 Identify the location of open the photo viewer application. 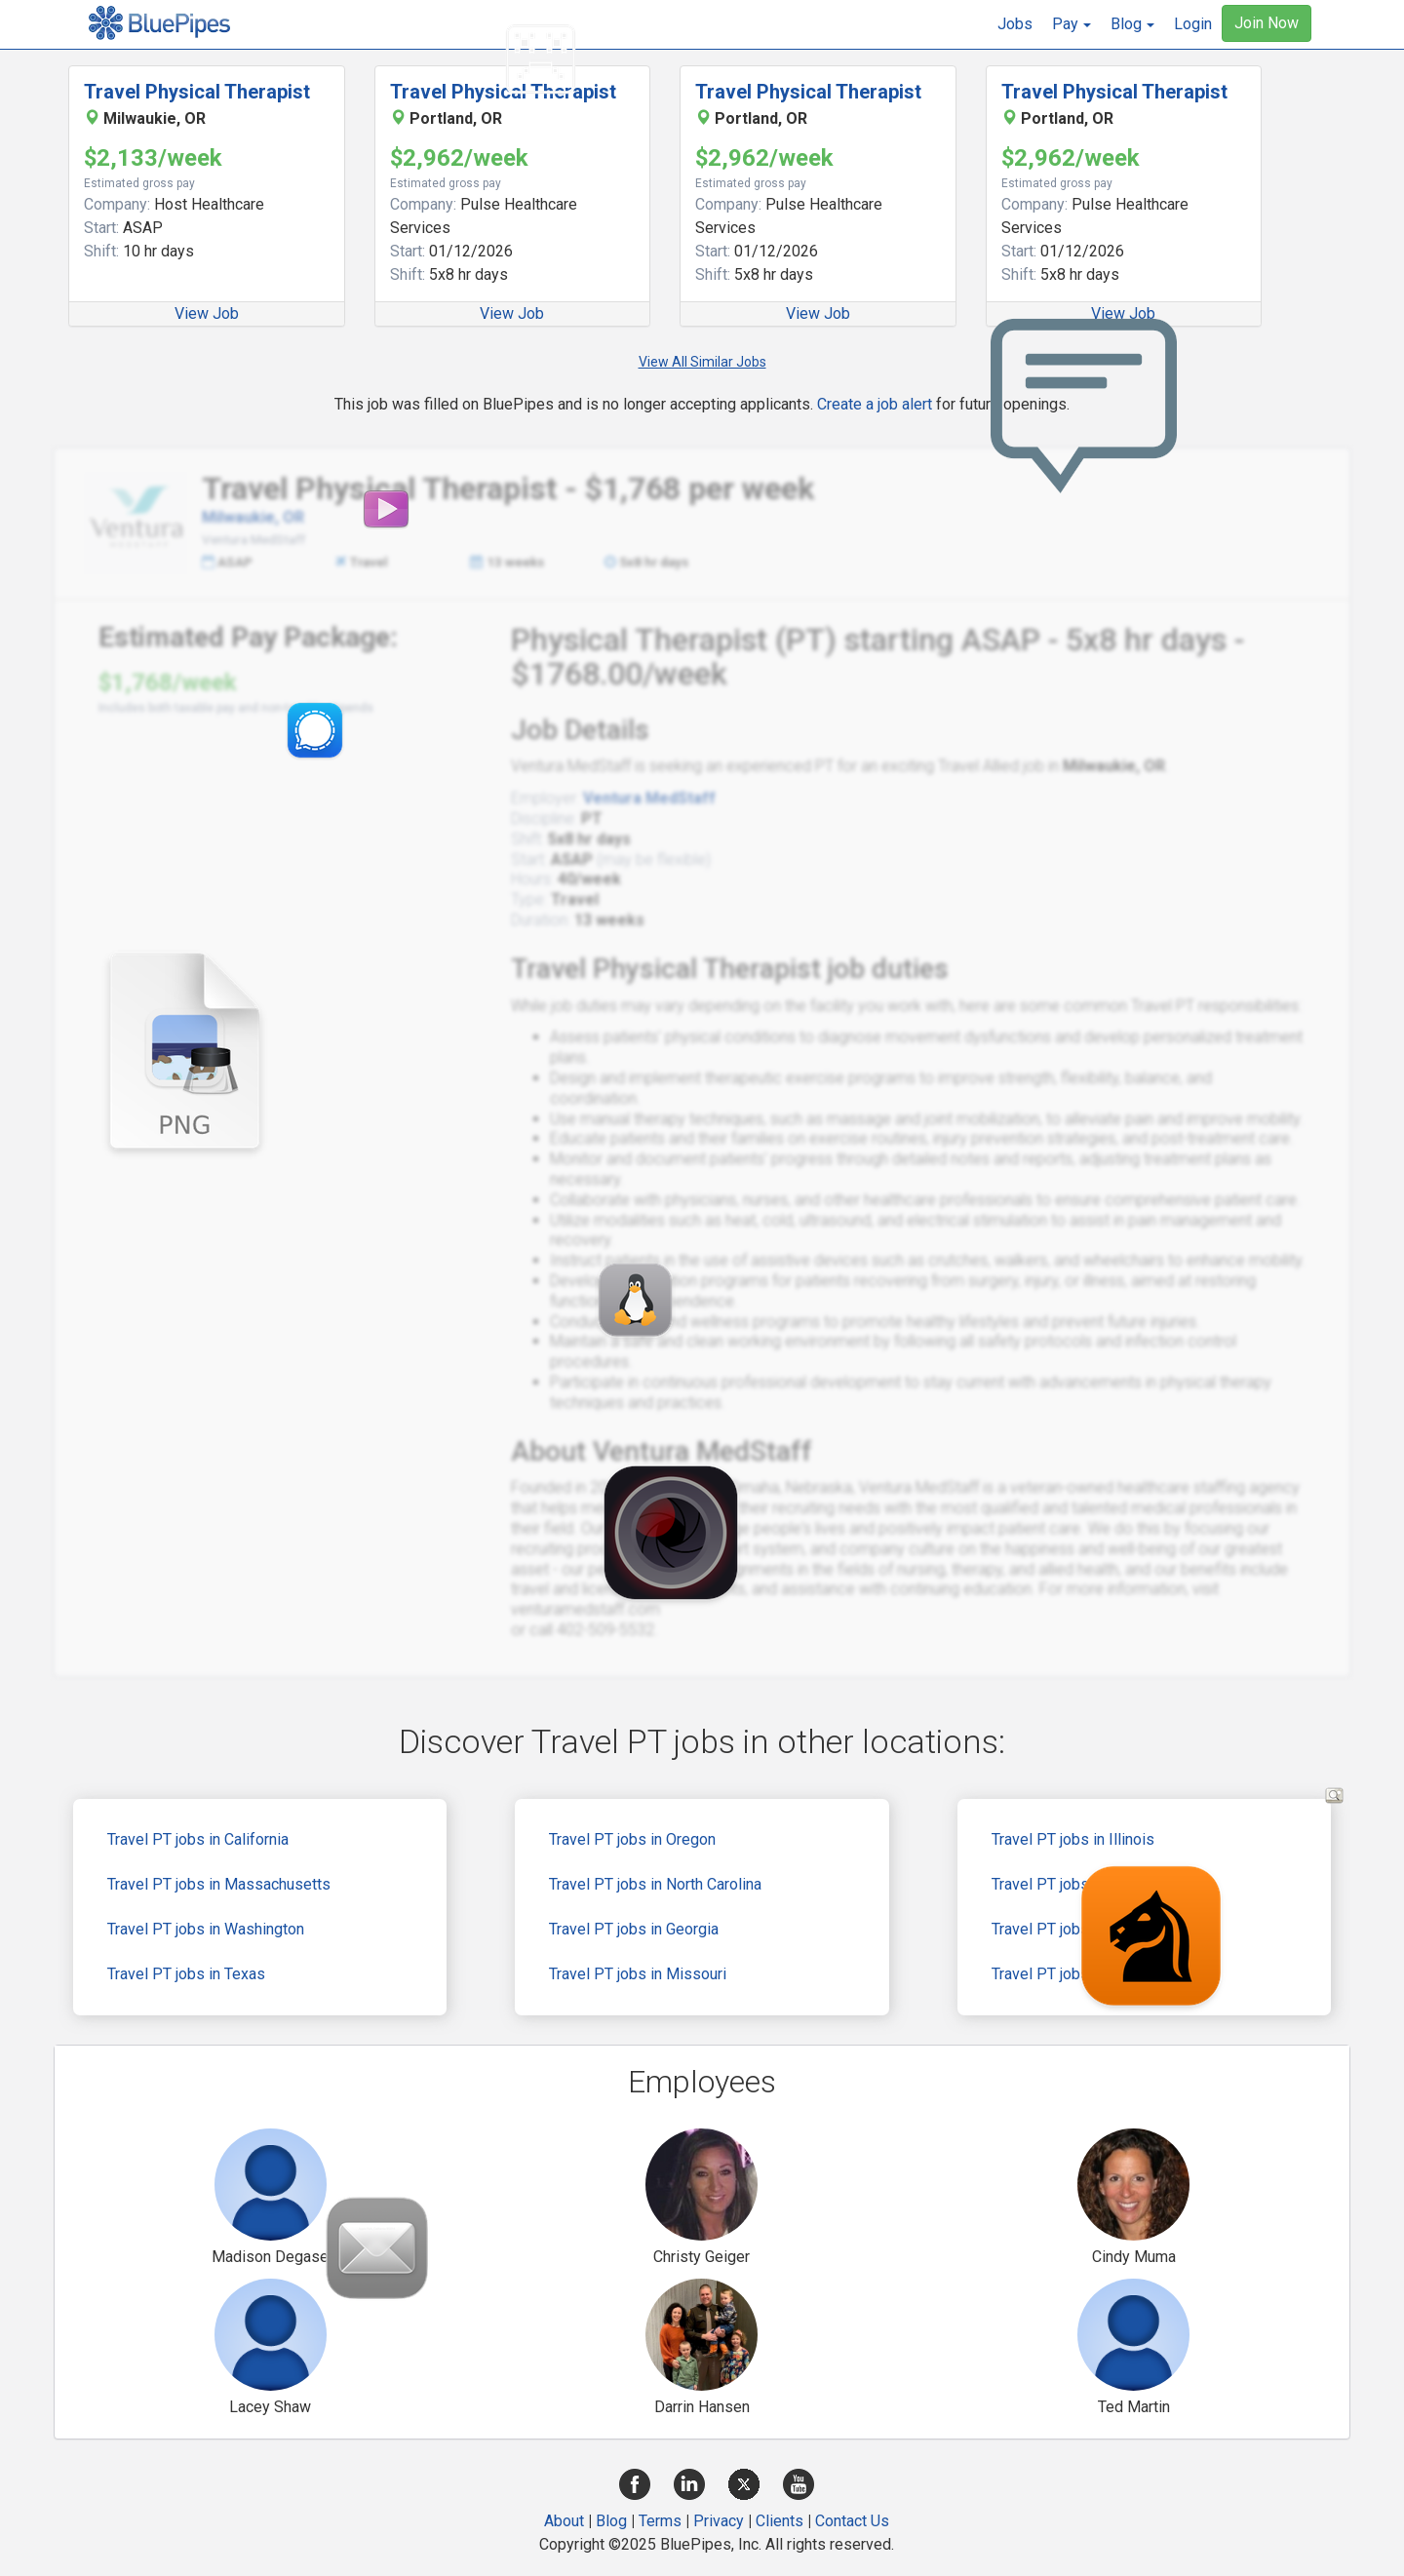
(1334, 1795).